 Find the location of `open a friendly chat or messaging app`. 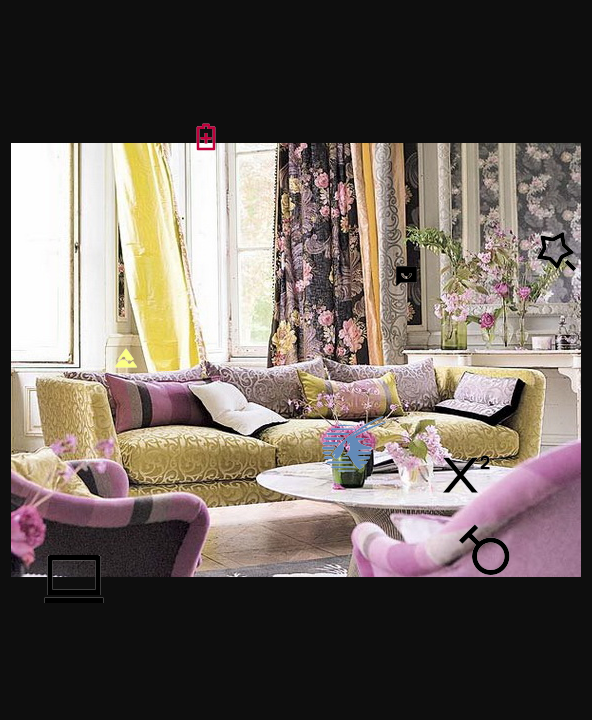

open a friendly chat or messaging app is located at coordinates (406, 275).